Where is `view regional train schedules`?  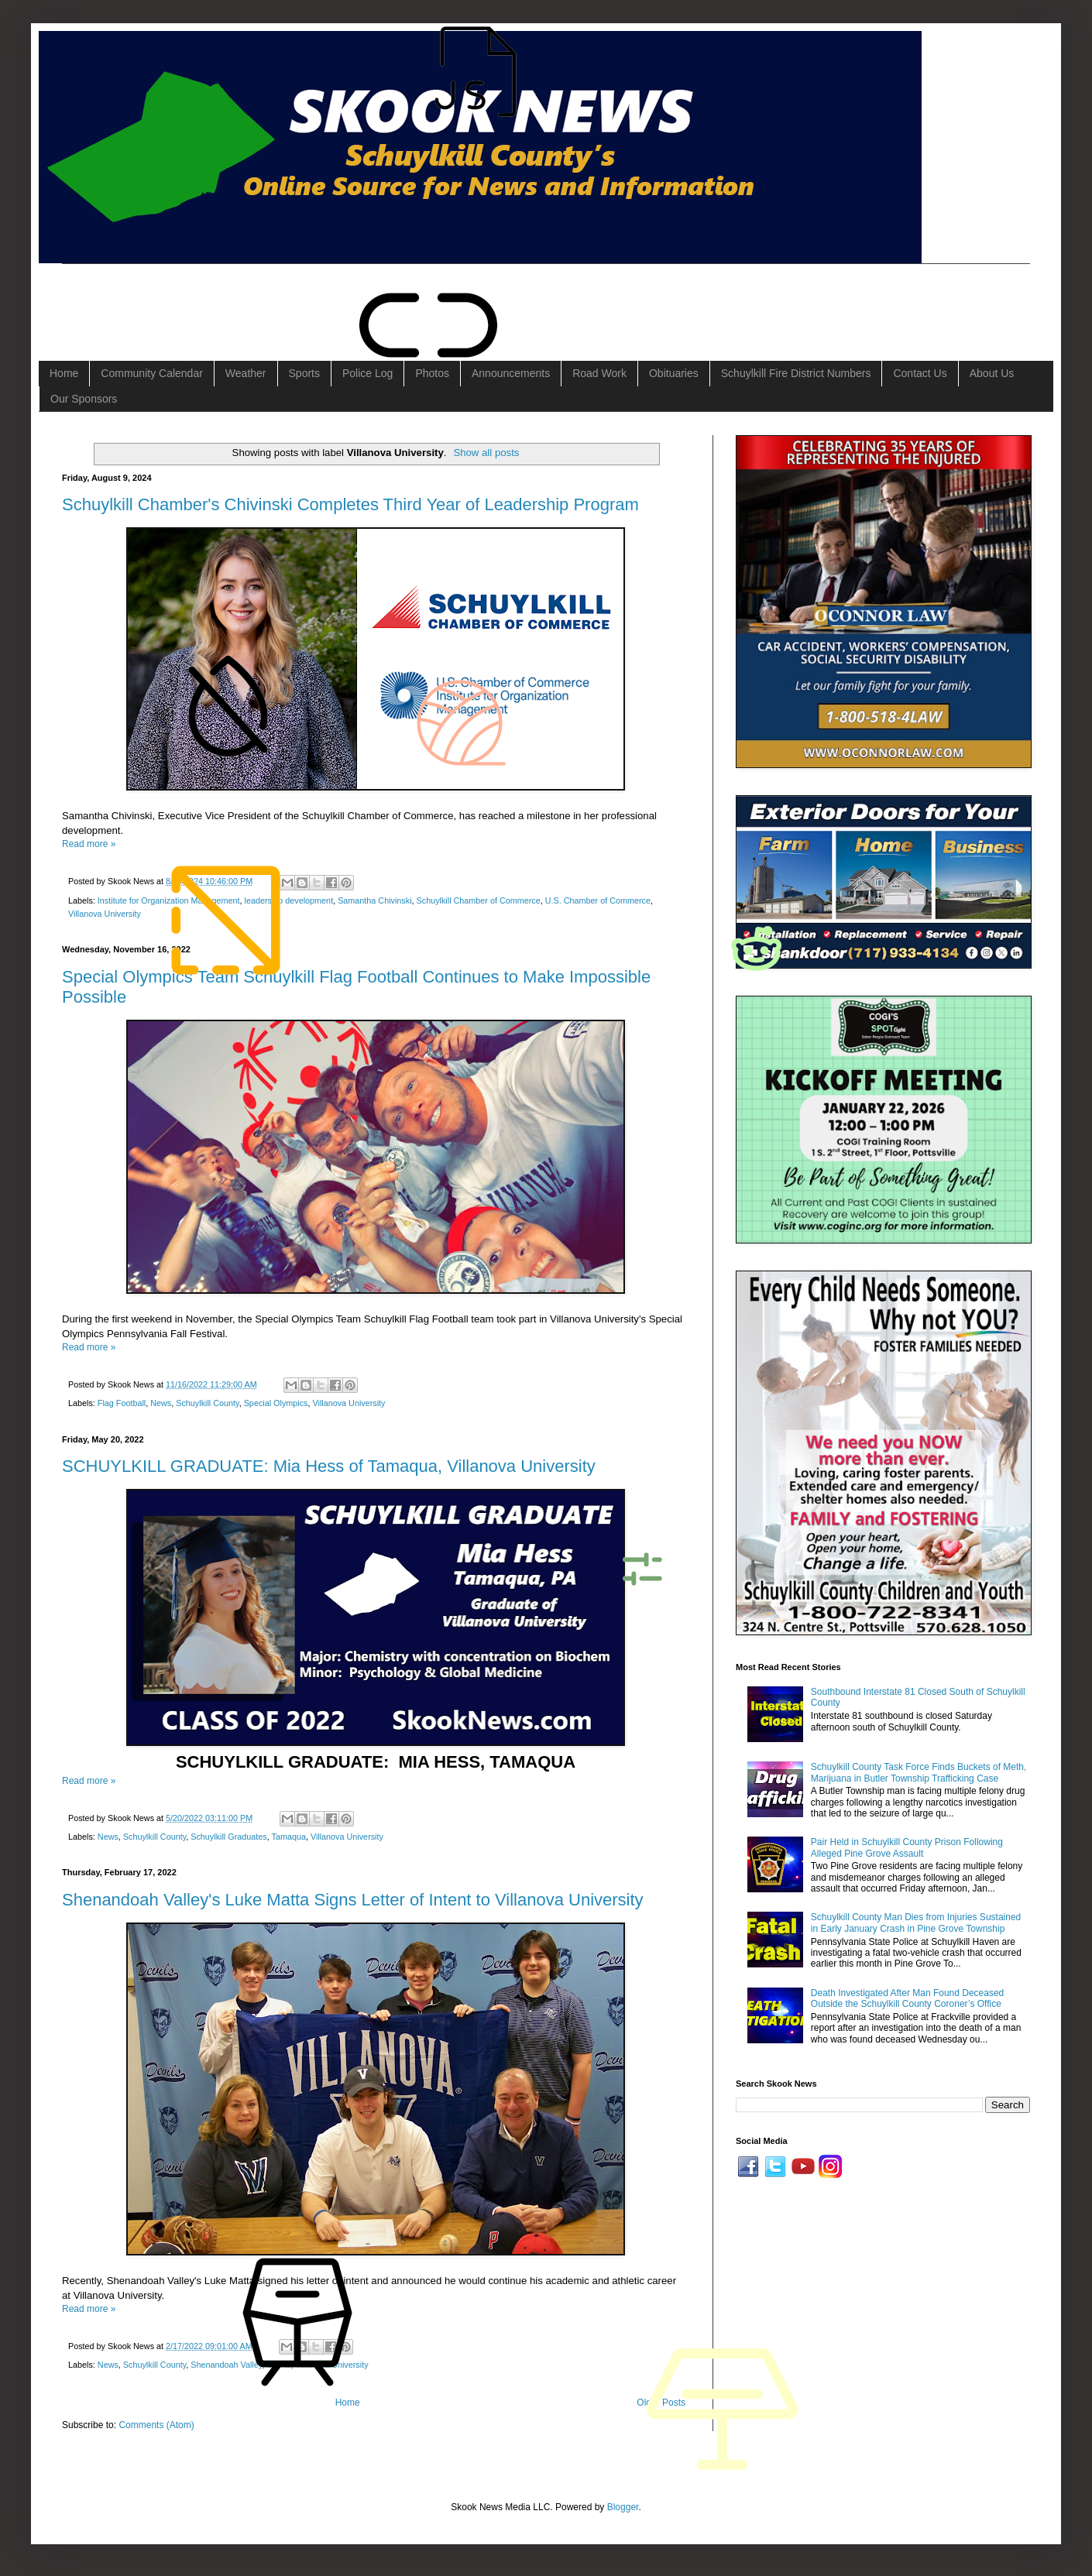 view regional train schedules is located at coordinates (297, 2317).